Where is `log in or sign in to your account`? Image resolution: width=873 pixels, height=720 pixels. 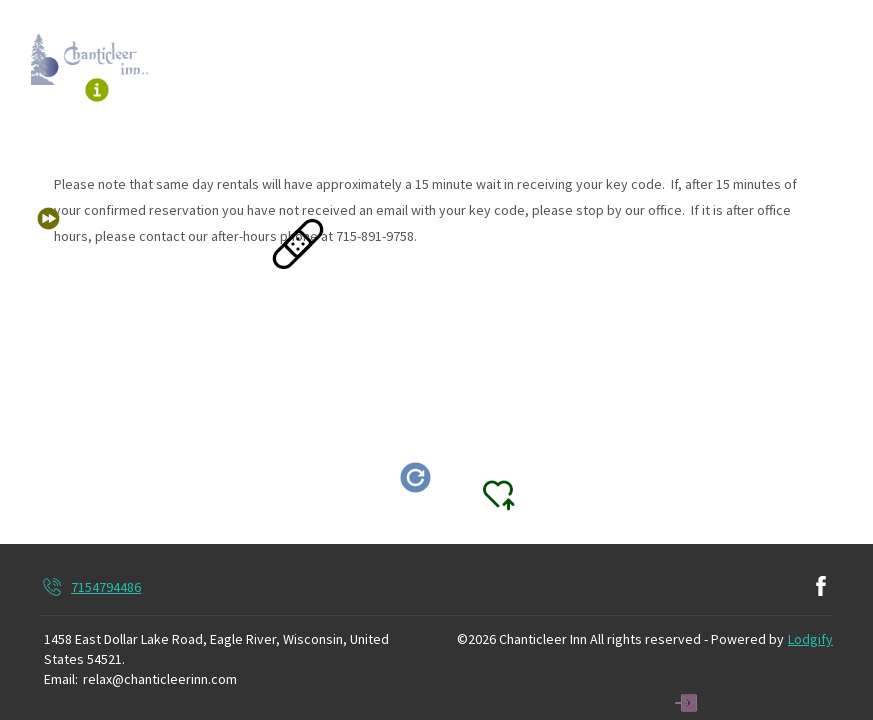
log in or sign in to your account is located at coordinates (686, 703).